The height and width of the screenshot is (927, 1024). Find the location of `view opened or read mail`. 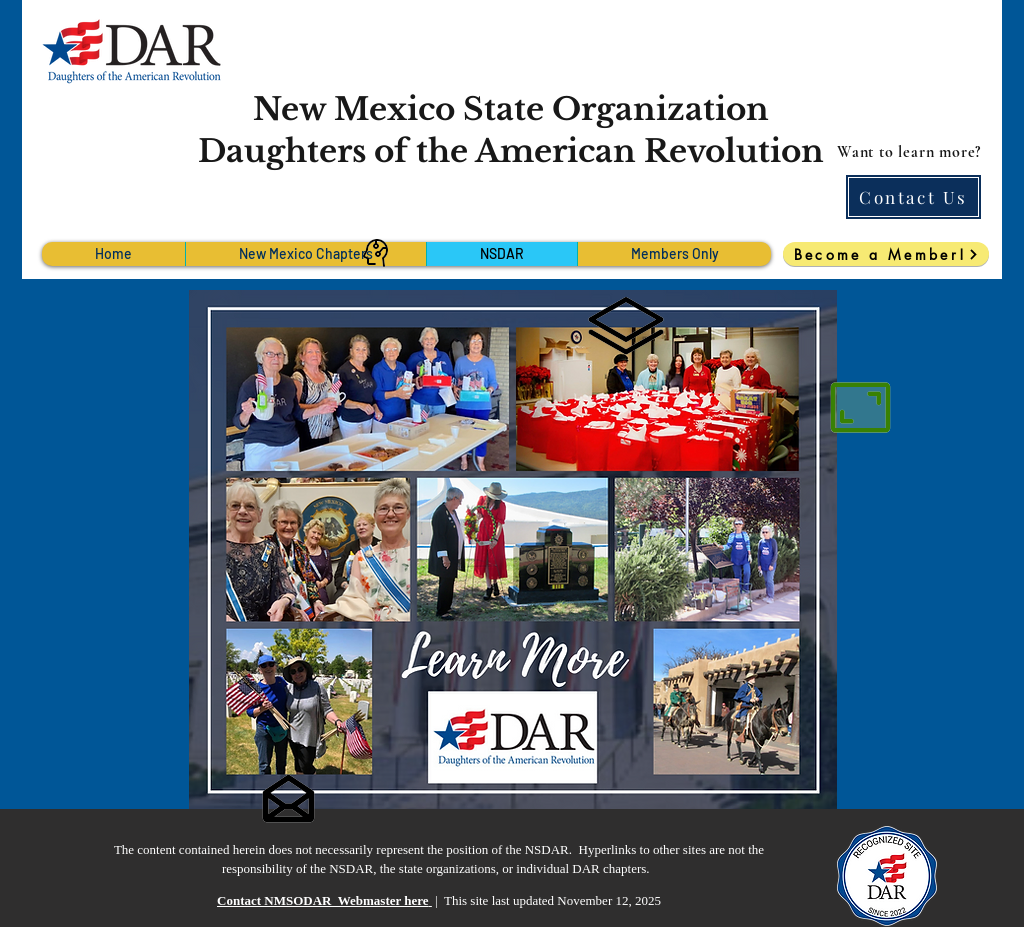

view opened or read mail is located at coordinates (288, 800).